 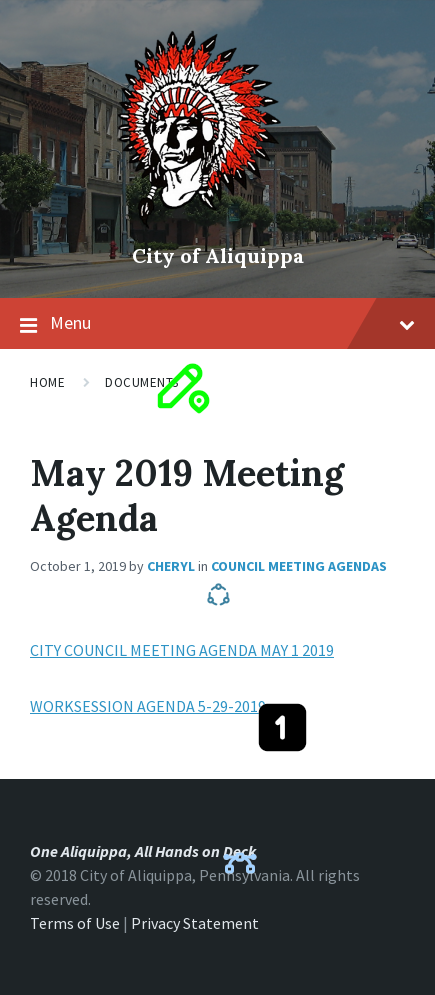 I want to click on edit vector path with bezier curve handles, so click(x=240, y=863).